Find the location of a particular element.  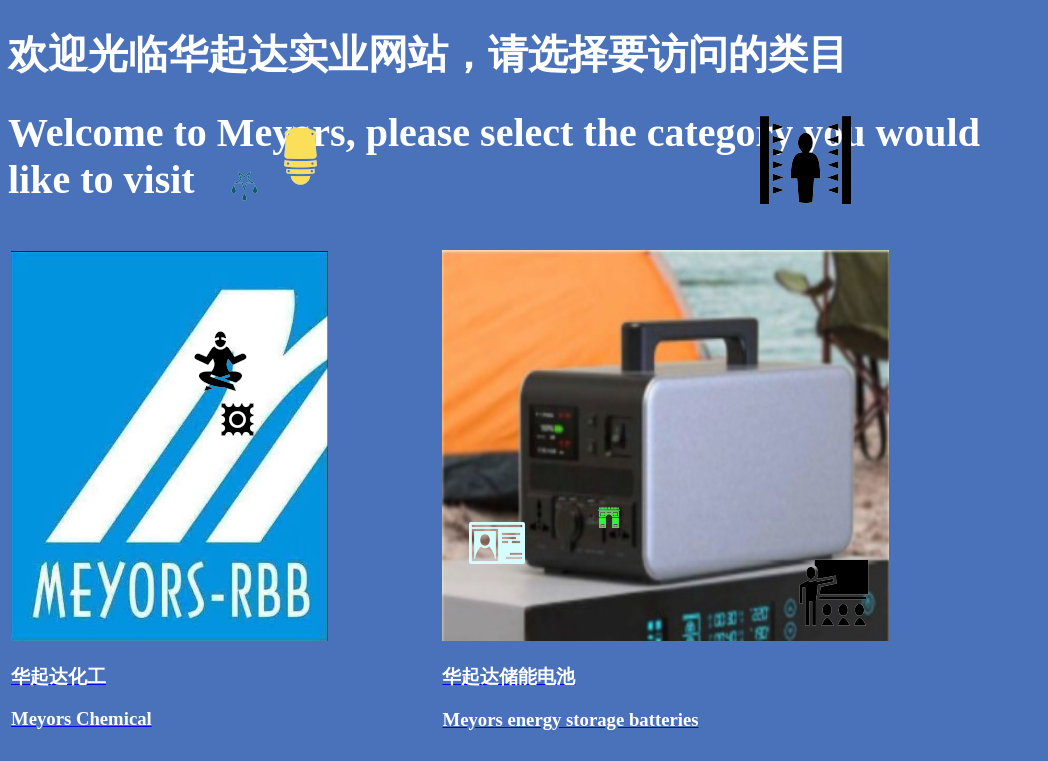

indicates a postage stamp or mail item is located at coordinates (237, 419).